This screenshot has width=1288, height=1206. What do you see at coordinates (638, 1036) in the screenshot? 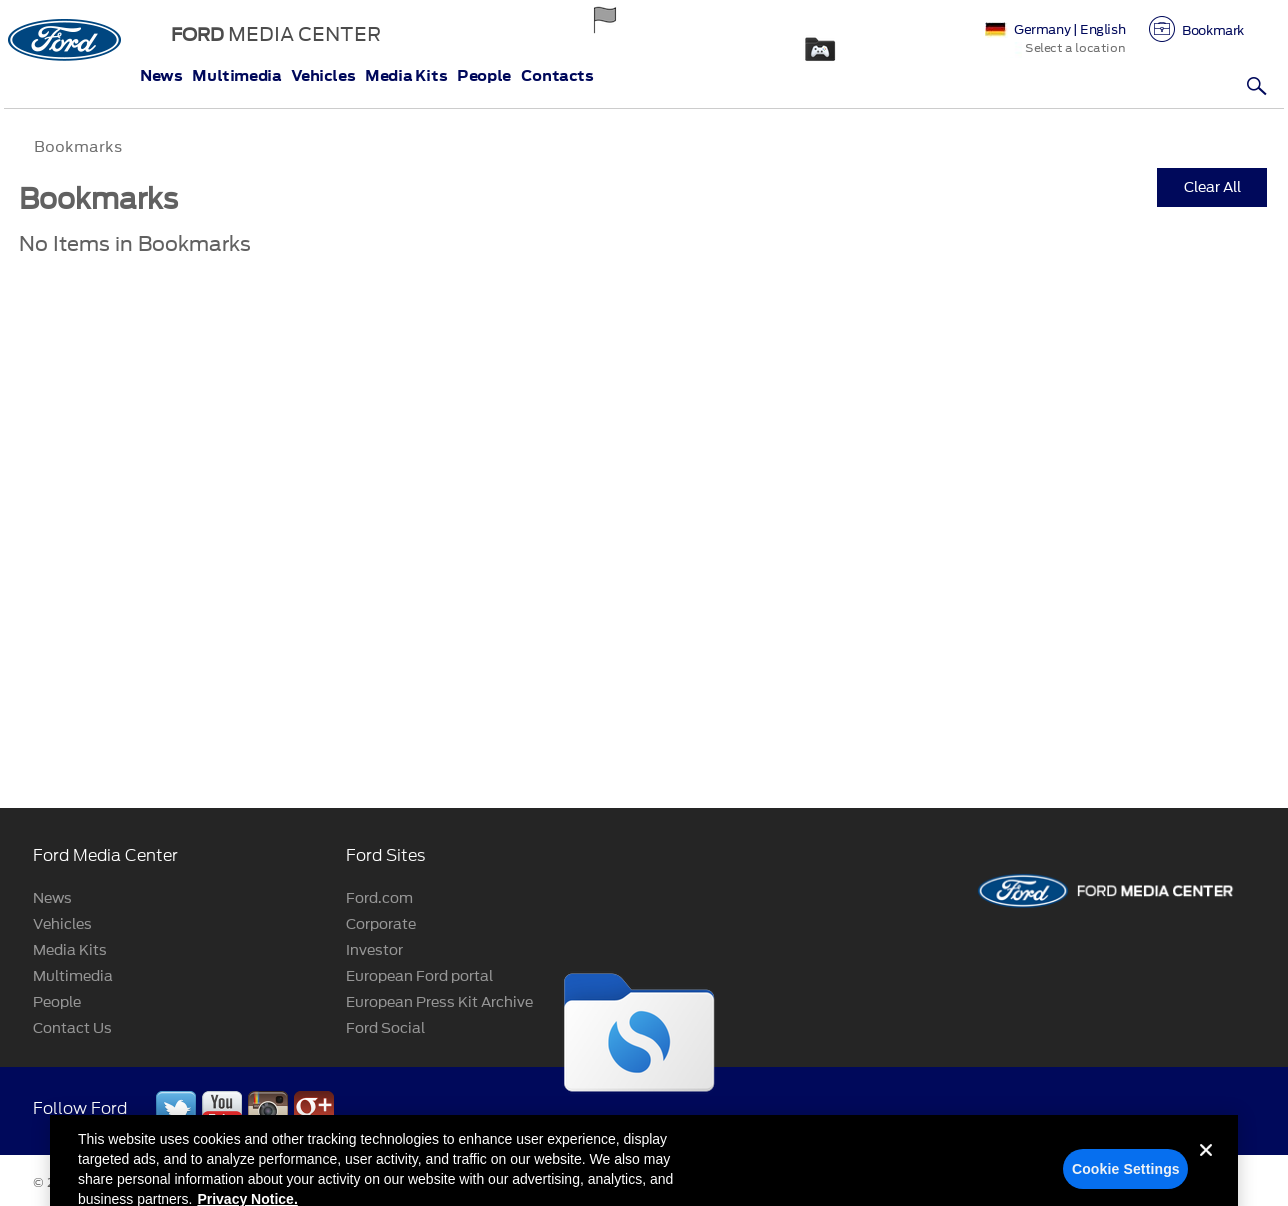
I see `open simplenote files folder` at bounding box center [638, 1036].